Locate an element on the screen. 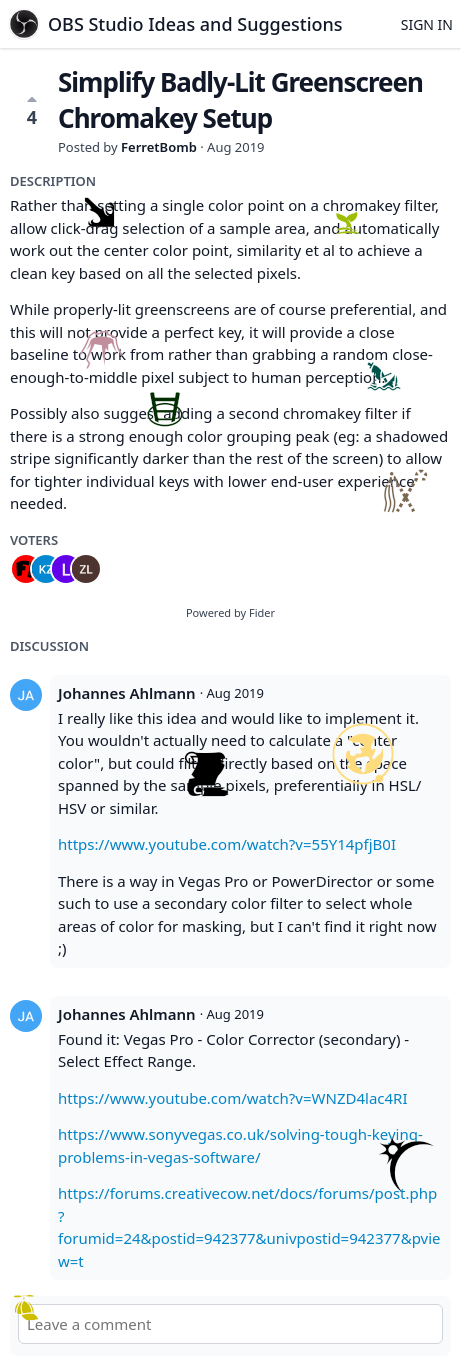  indicates eclipse event or celestial phenomenon in game is located at coordinates (406, 1164).